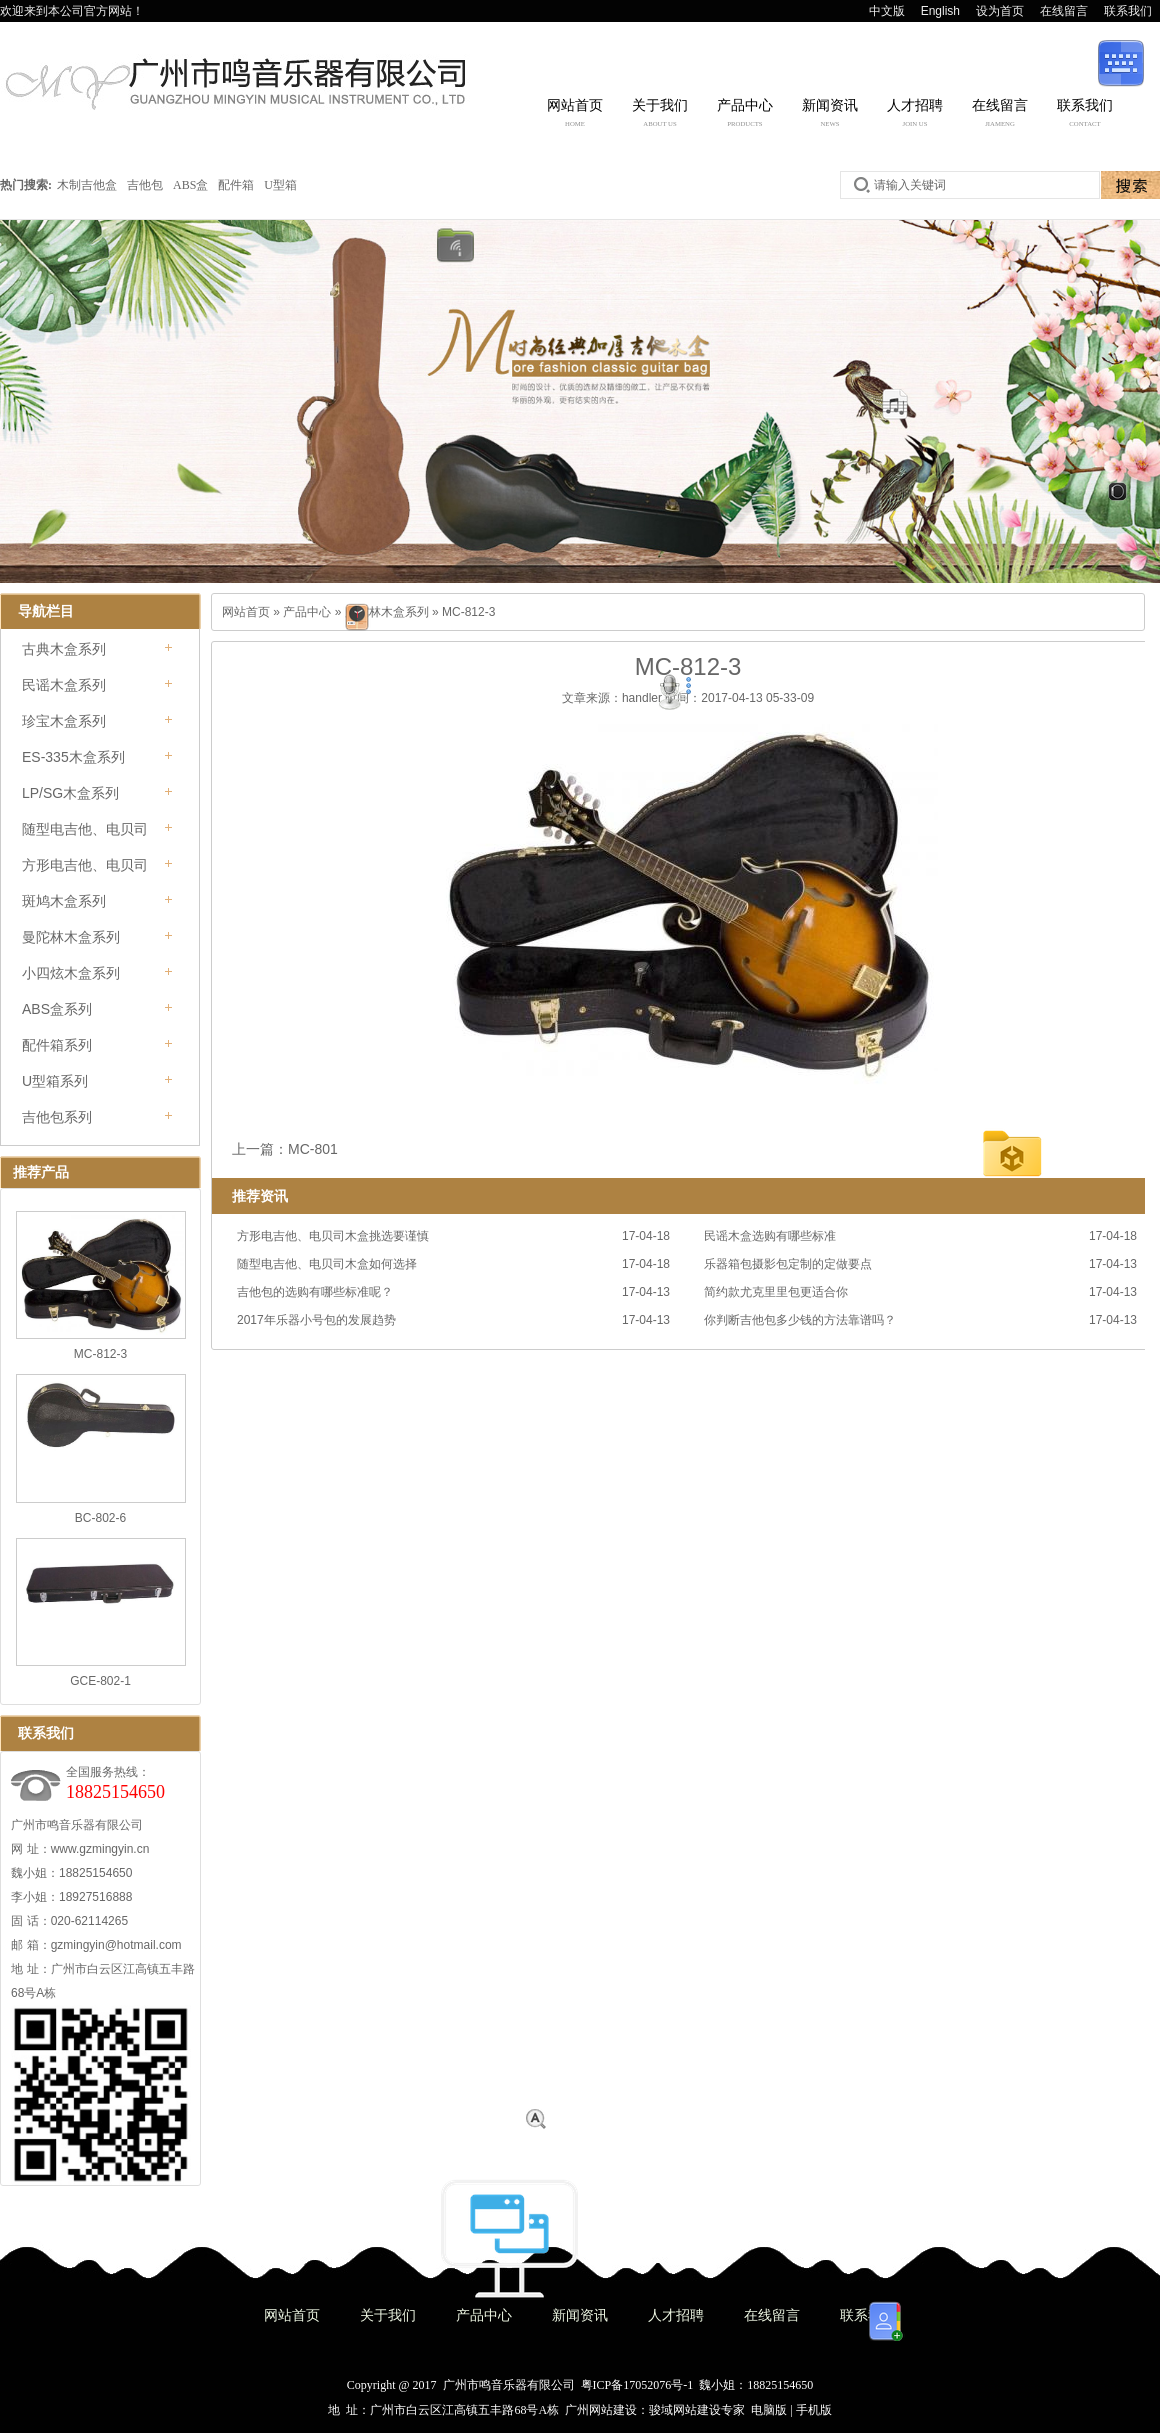 Image resolution: width=1160 pixels, height=2433 pixels. Describe the element at coordinates (1121, 63) in the screenshot. I see `access peripheral device settings` at that location.